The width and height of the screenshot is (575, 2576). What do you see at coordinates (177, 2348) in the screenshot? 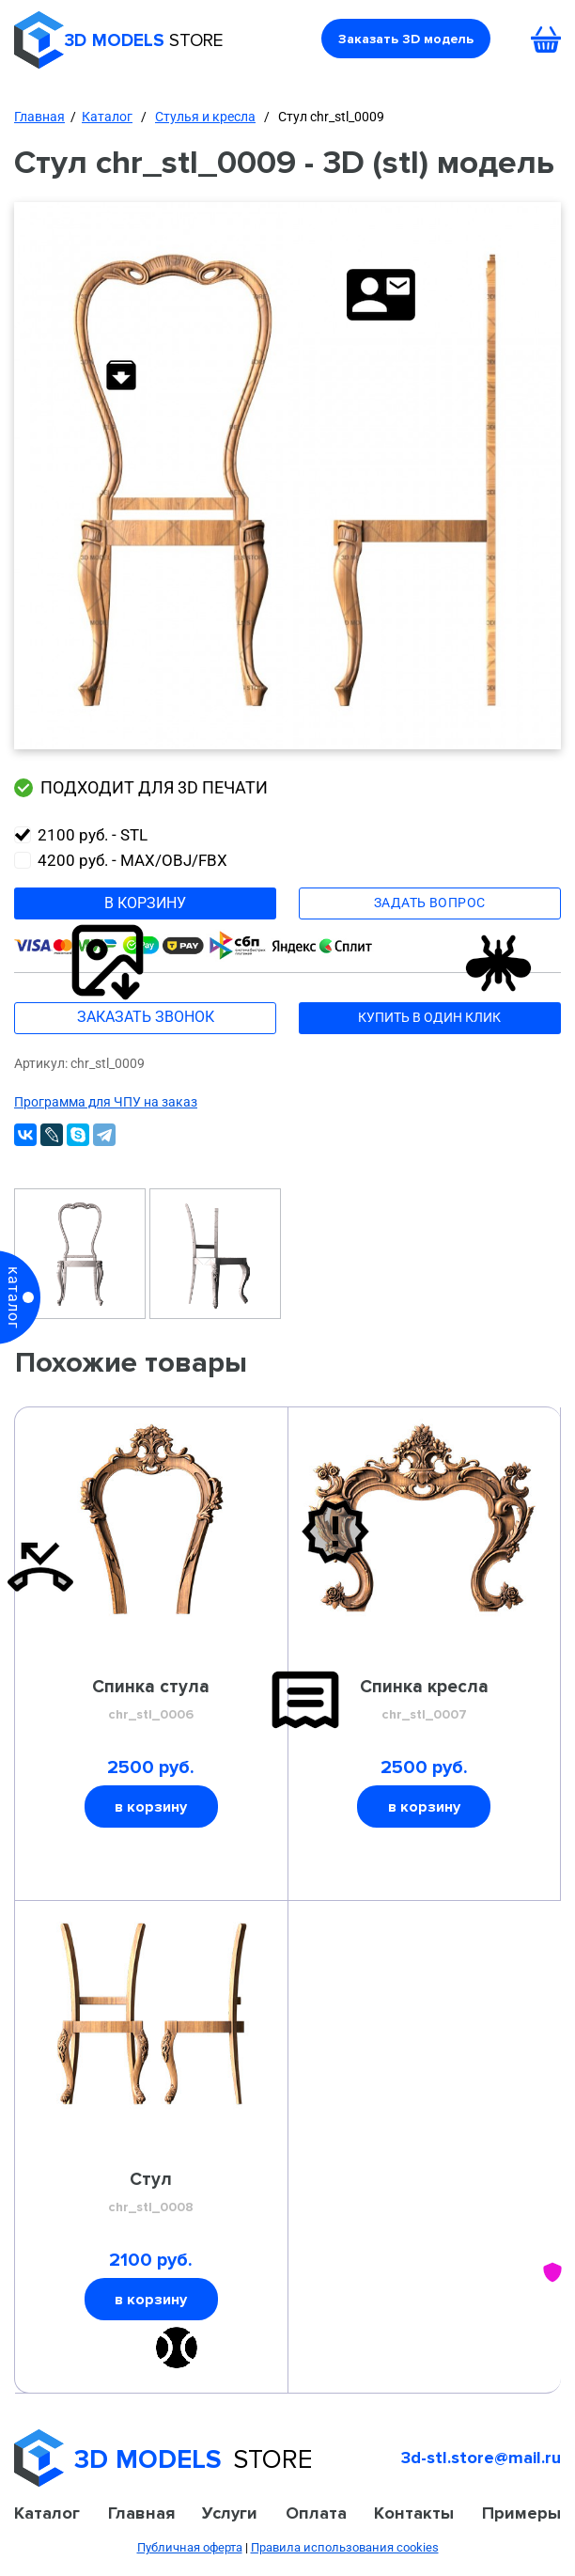
I see `access baseball or sports content` at bounding box center [177, 2348].